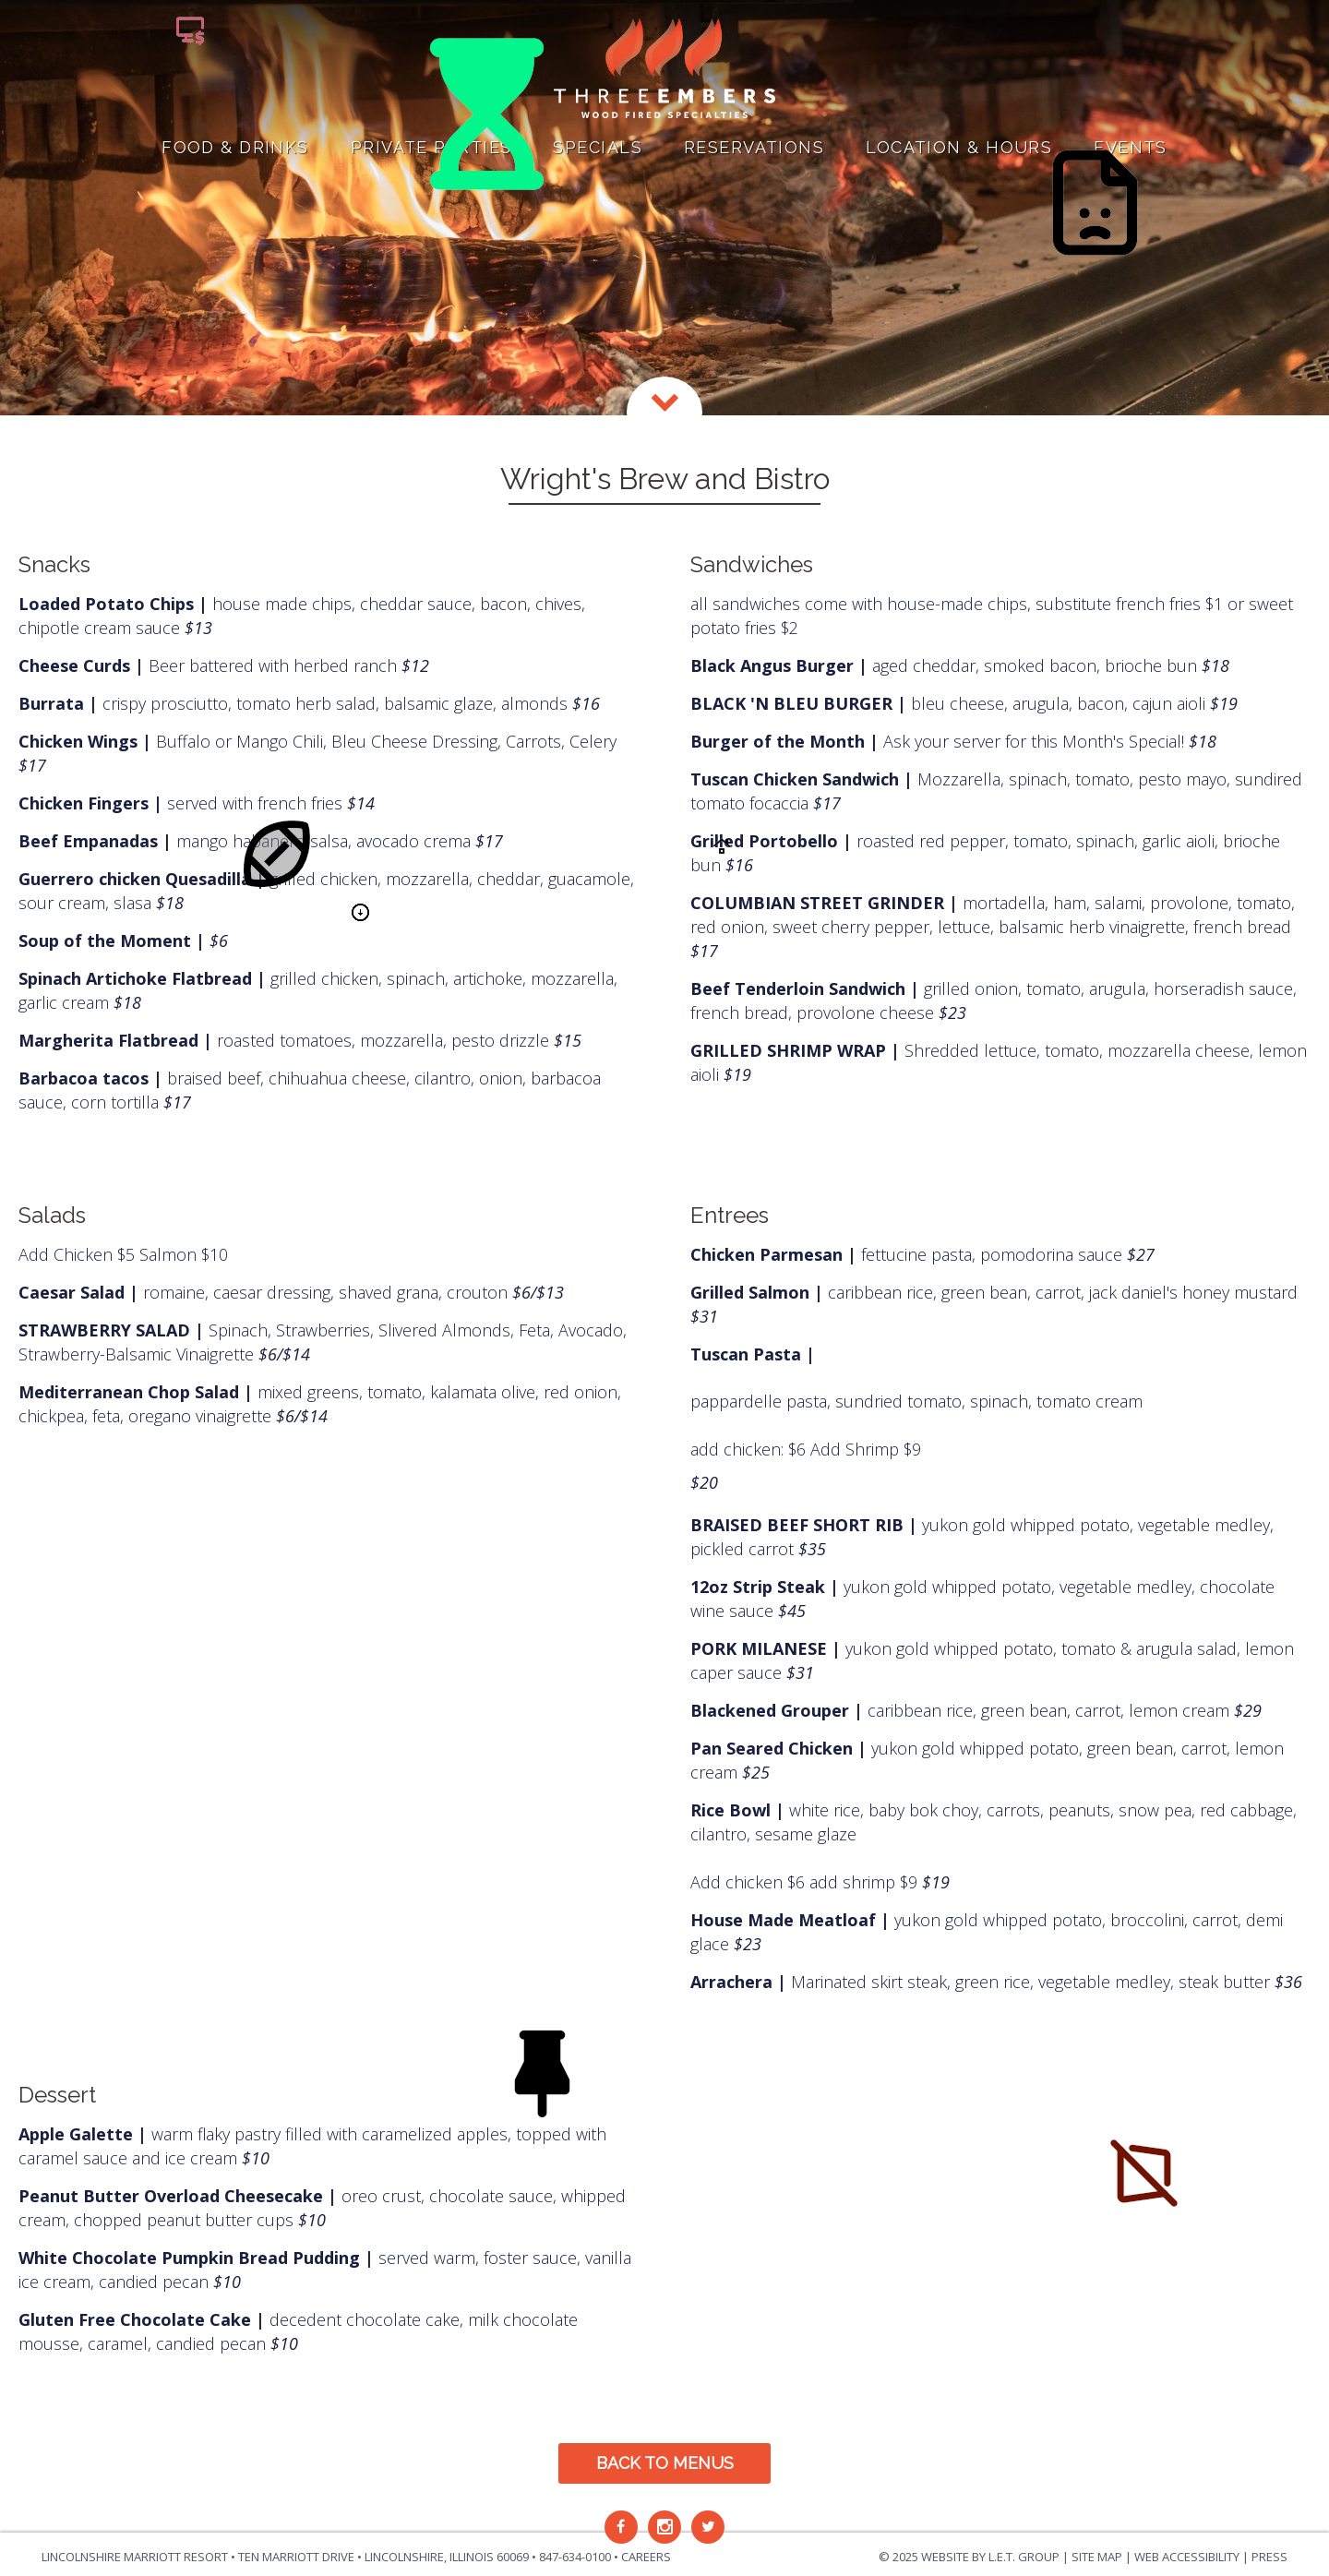 Image resolution: width=1329 pixels, height=2576 pixels. I want to click on access football or sports content, so click(277, 854).